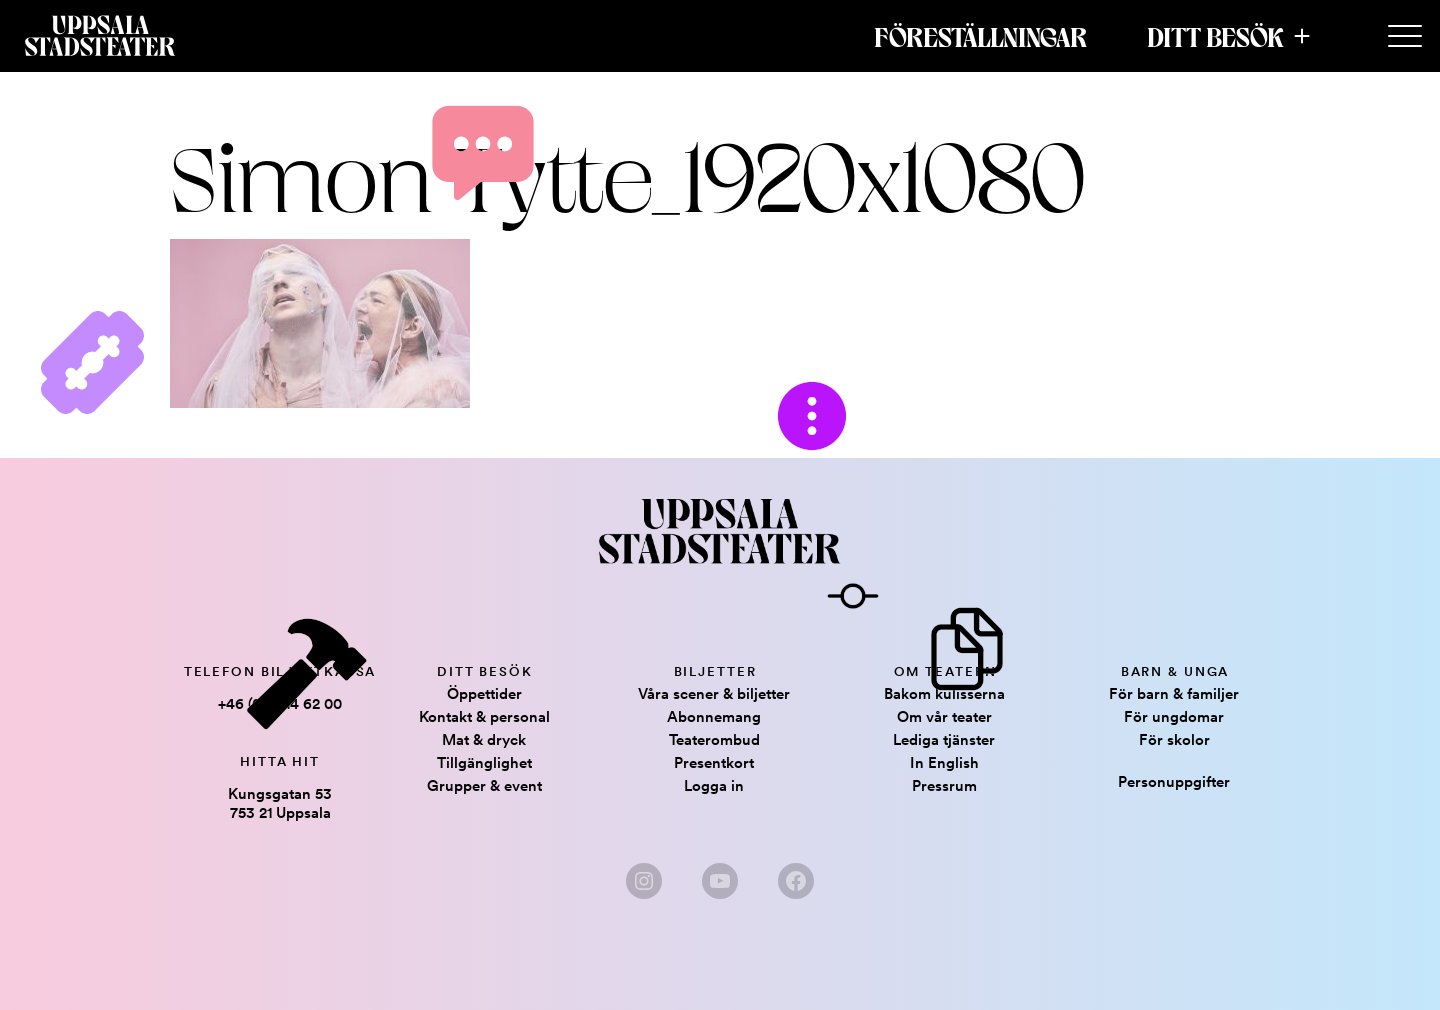 The height and width of the screenshot is (1010, 1440). Describe the element at coordinates (483, 153) in the screenshot. I see `open chat or messaging` at that location.